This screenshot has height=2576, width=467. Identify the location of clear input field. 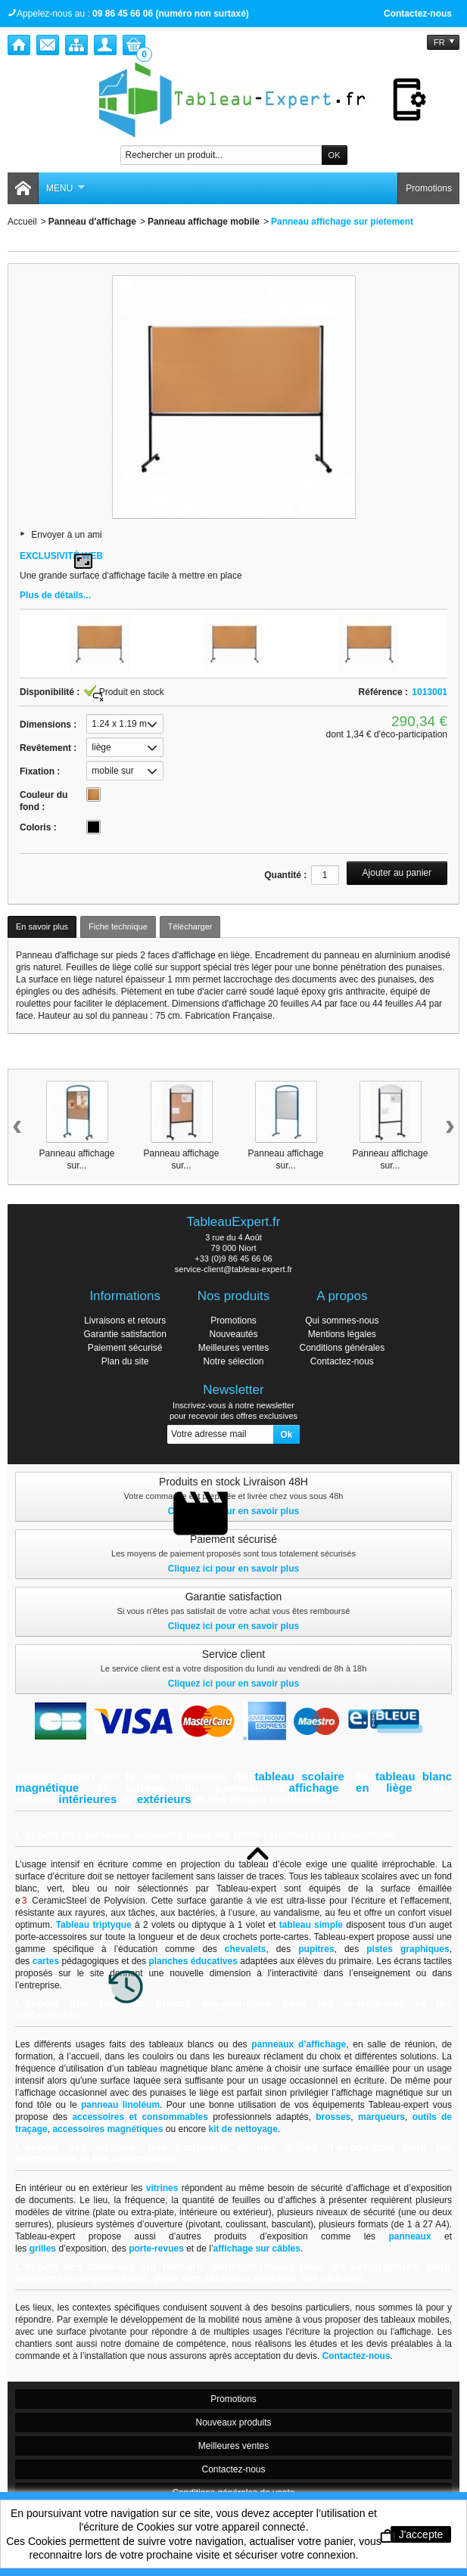
(98, 696).